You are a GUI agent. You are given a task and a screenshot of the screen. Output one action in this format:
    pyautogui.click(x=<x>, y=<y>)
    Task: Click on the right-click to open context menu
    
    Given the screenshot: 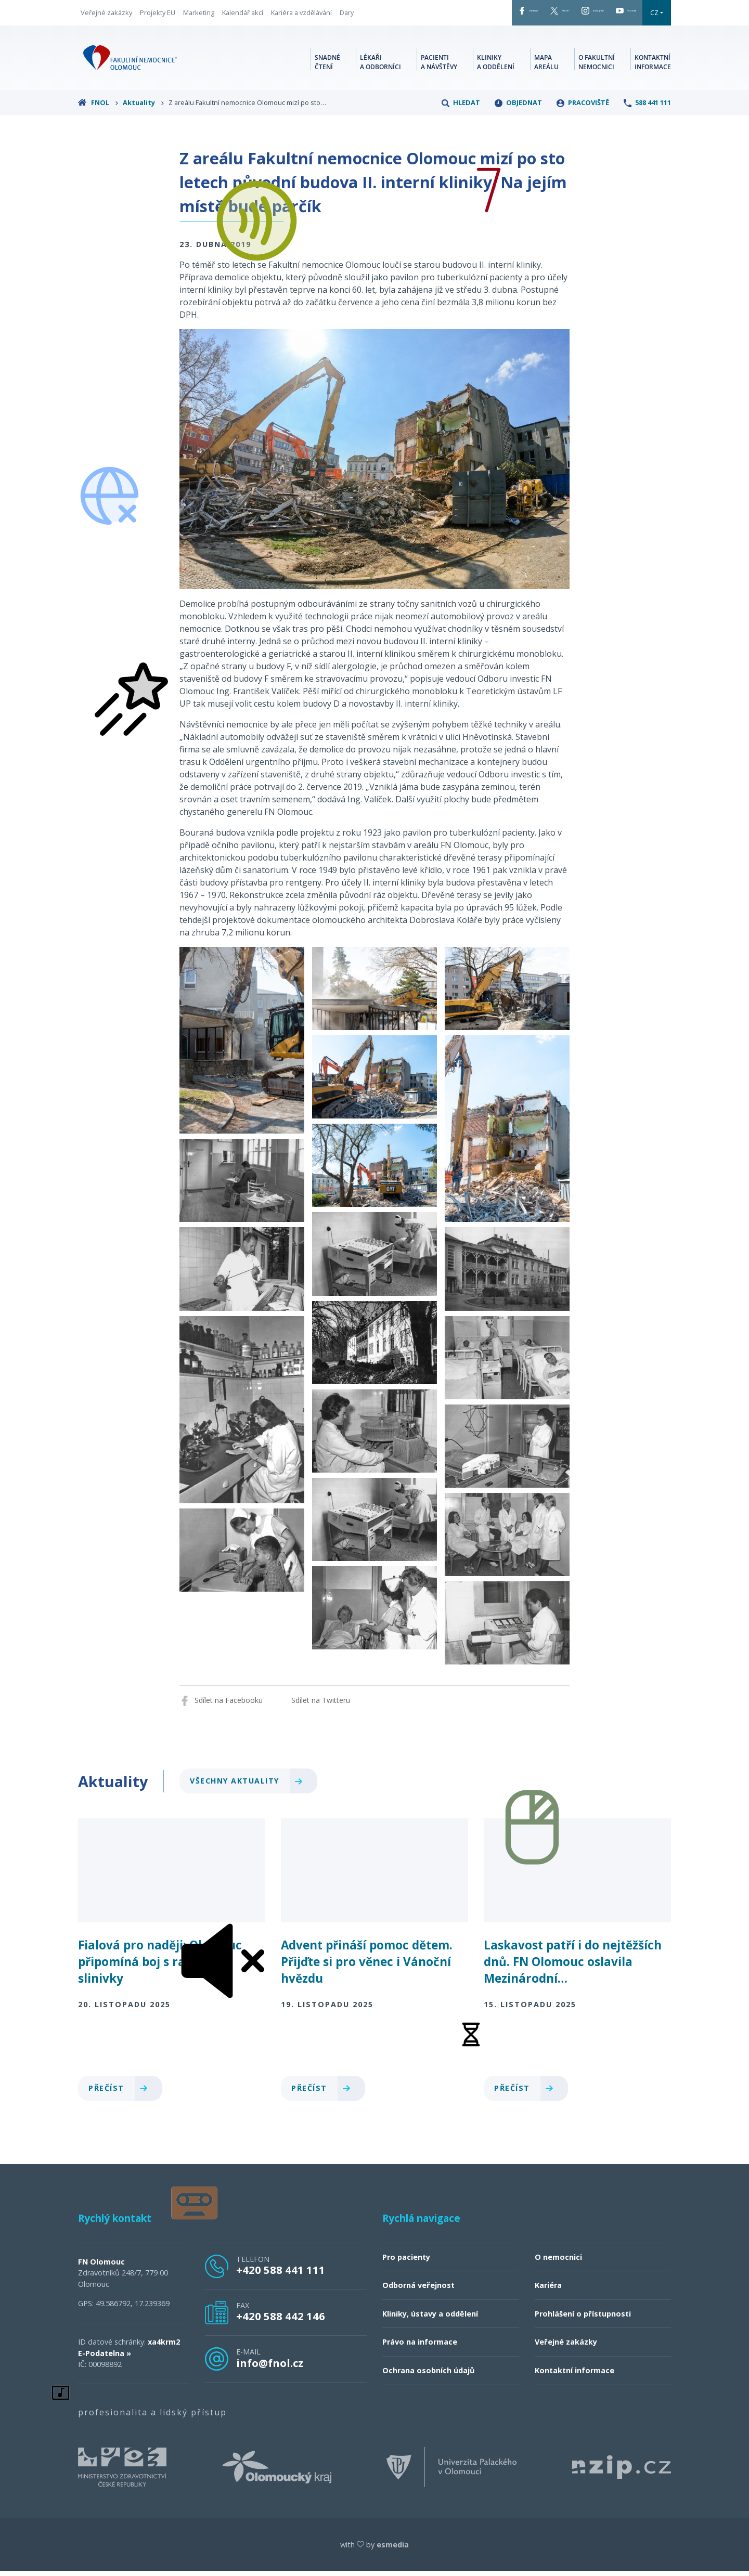 What is the action you would take?
    pyautogui.click(x=532, y=1827)
    